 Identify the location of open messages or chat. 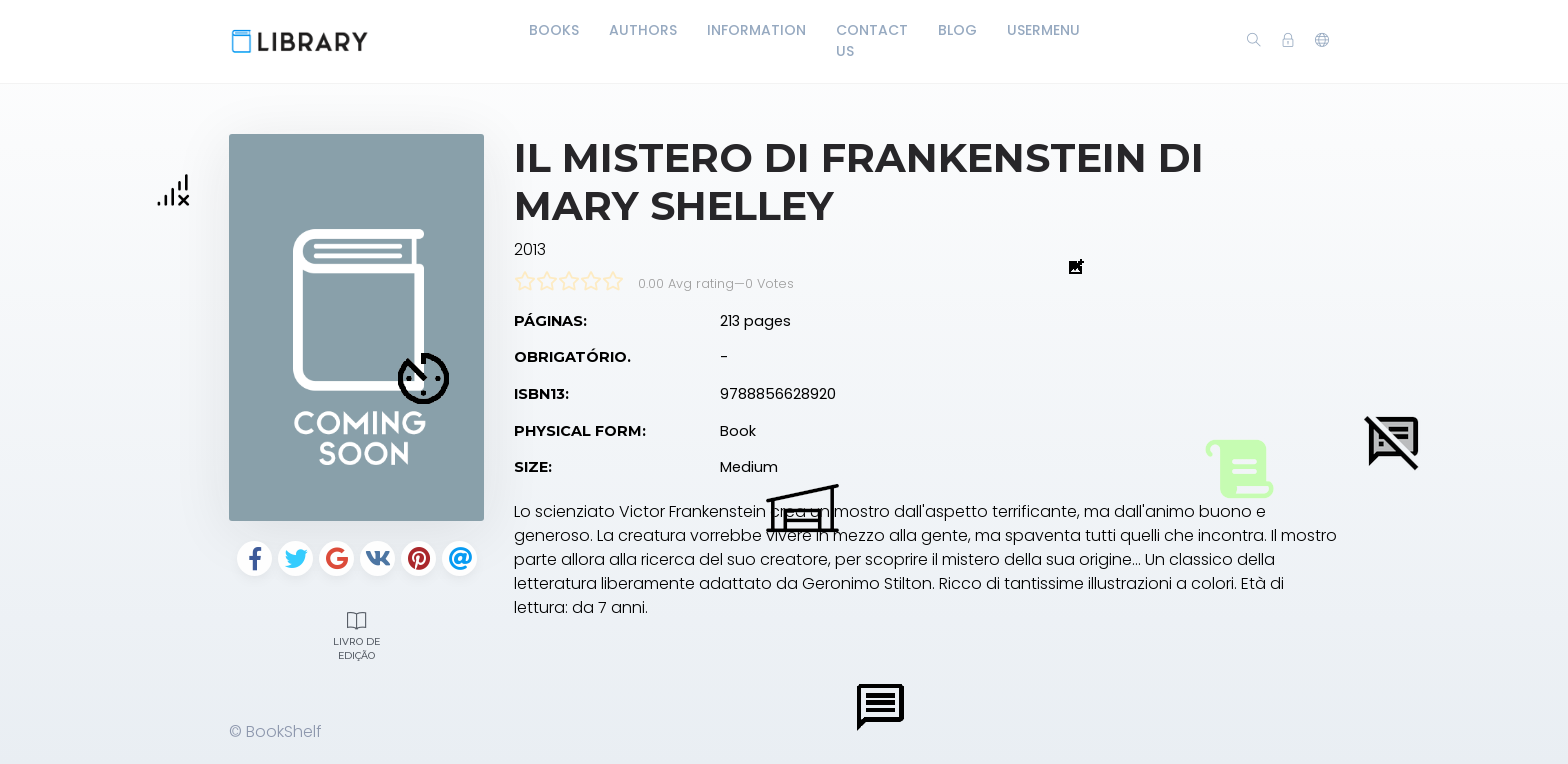
(880, 707).